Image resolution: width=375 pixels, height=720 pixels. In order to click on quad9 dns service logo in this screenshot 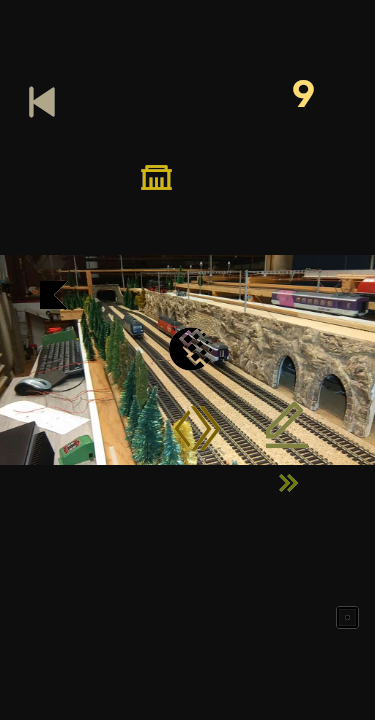, I will do `click(303, 93)`.